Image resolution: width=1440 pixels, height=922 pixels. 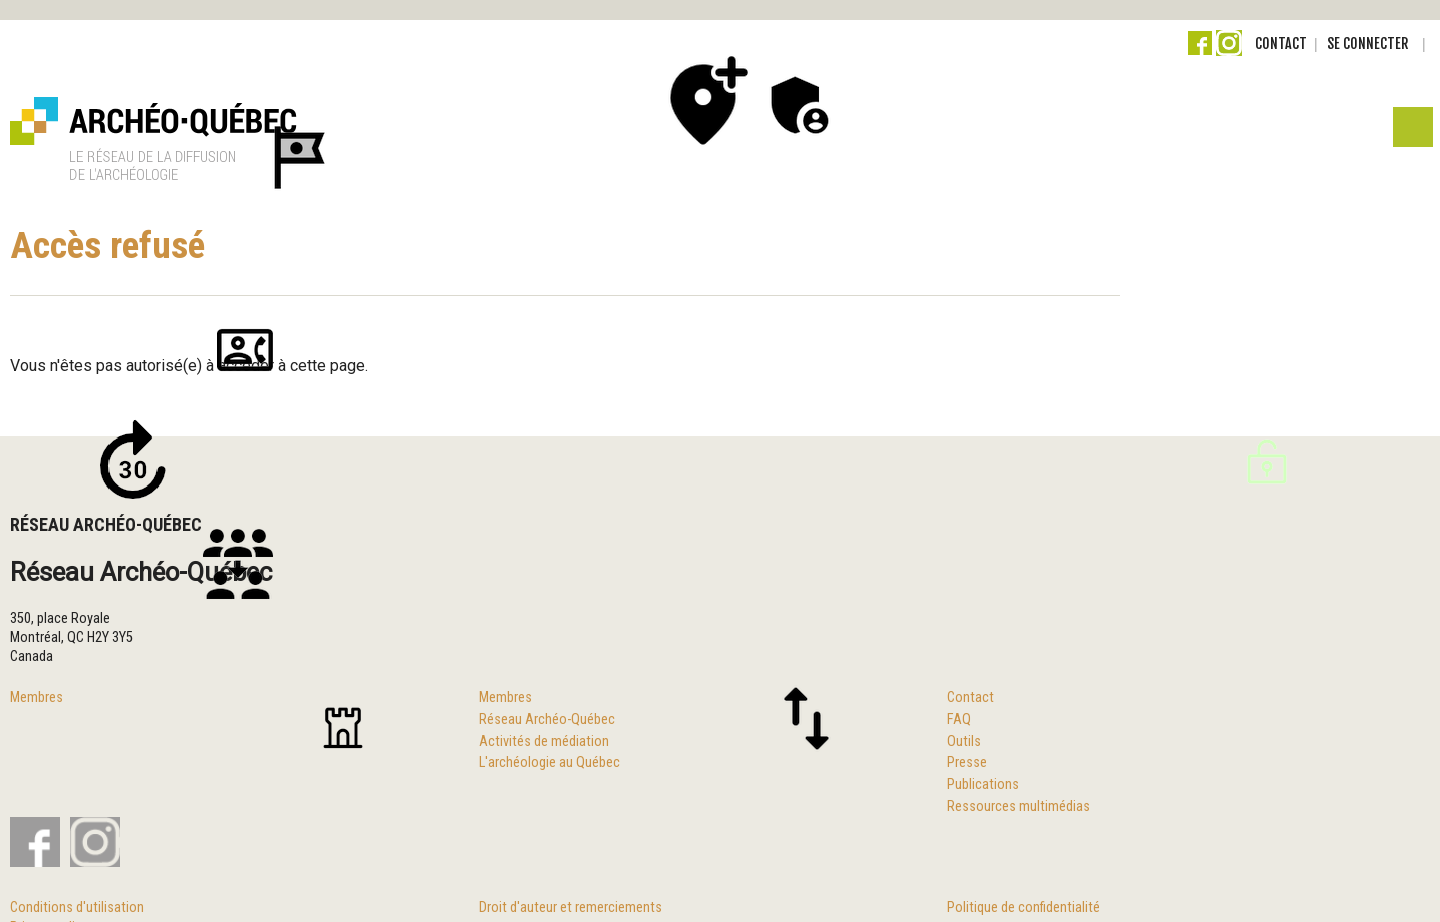 What do you see at coordinates (245, 350) in the screenshot?
I see `view contact's phone information` at bounding box center [245, 350].